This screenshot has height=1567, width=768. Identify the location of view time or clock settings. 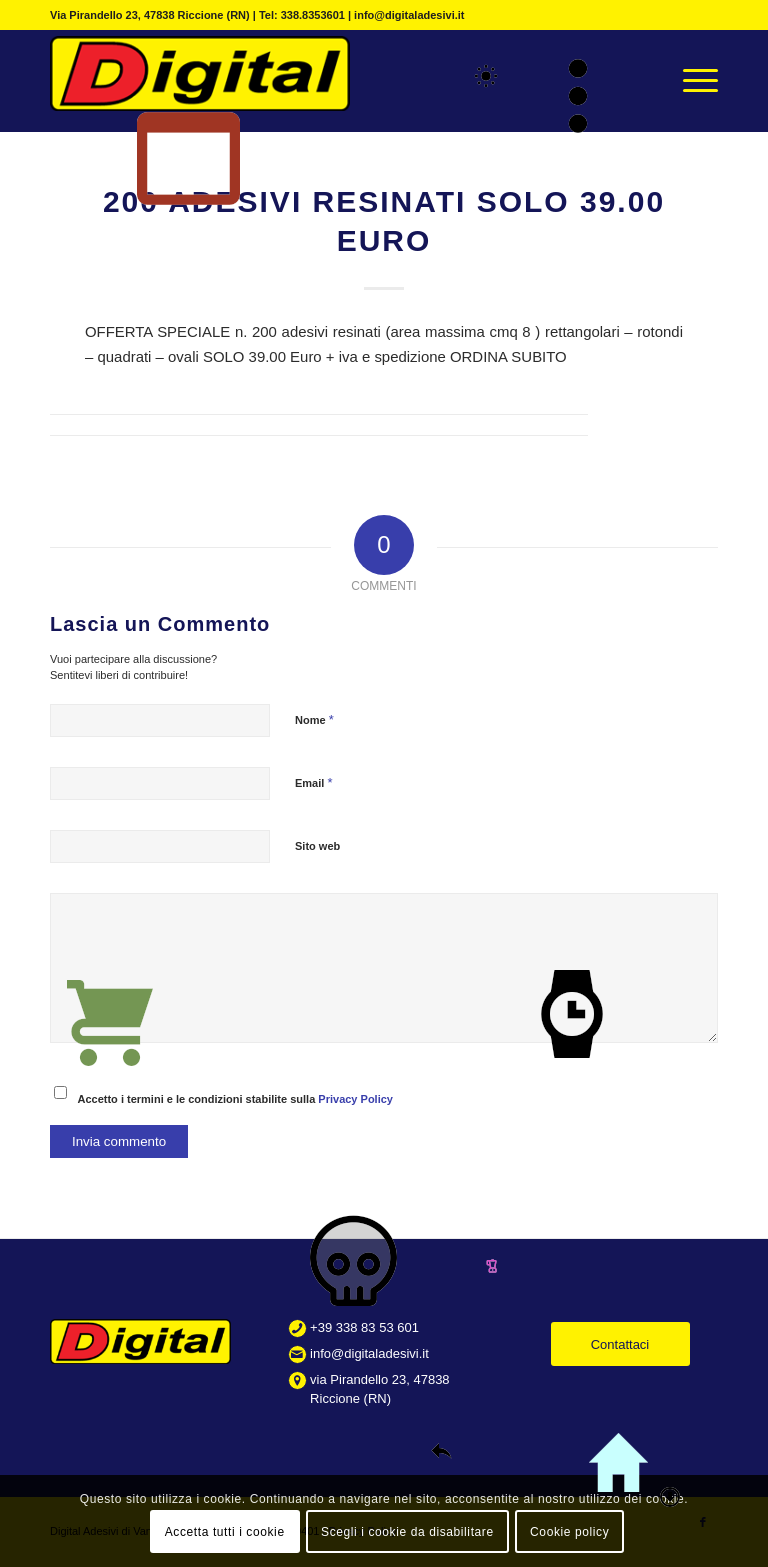
(572, 1014).